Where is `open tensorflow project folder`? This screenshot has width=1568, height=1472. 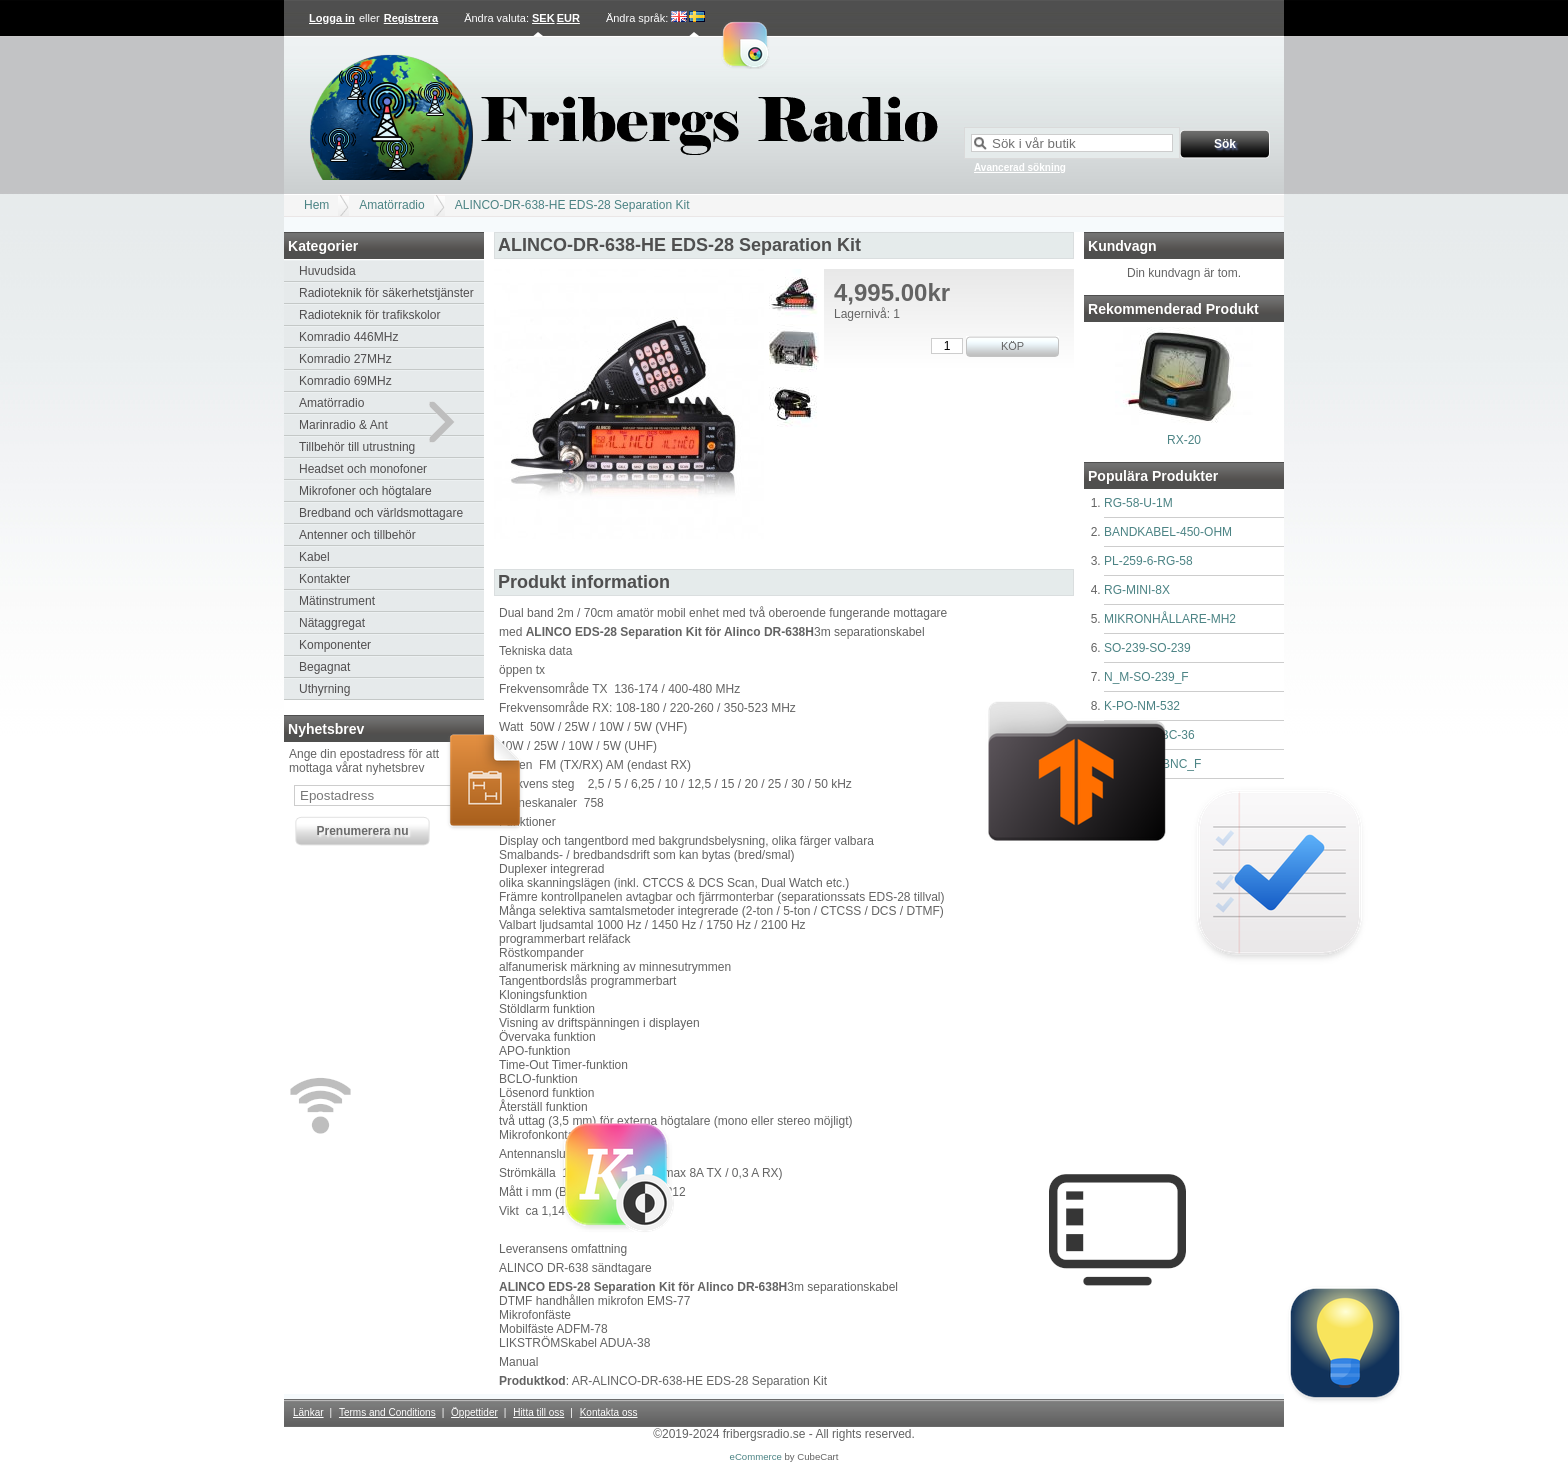
open tensorflow project folder is located at coordinates (1076, 776).